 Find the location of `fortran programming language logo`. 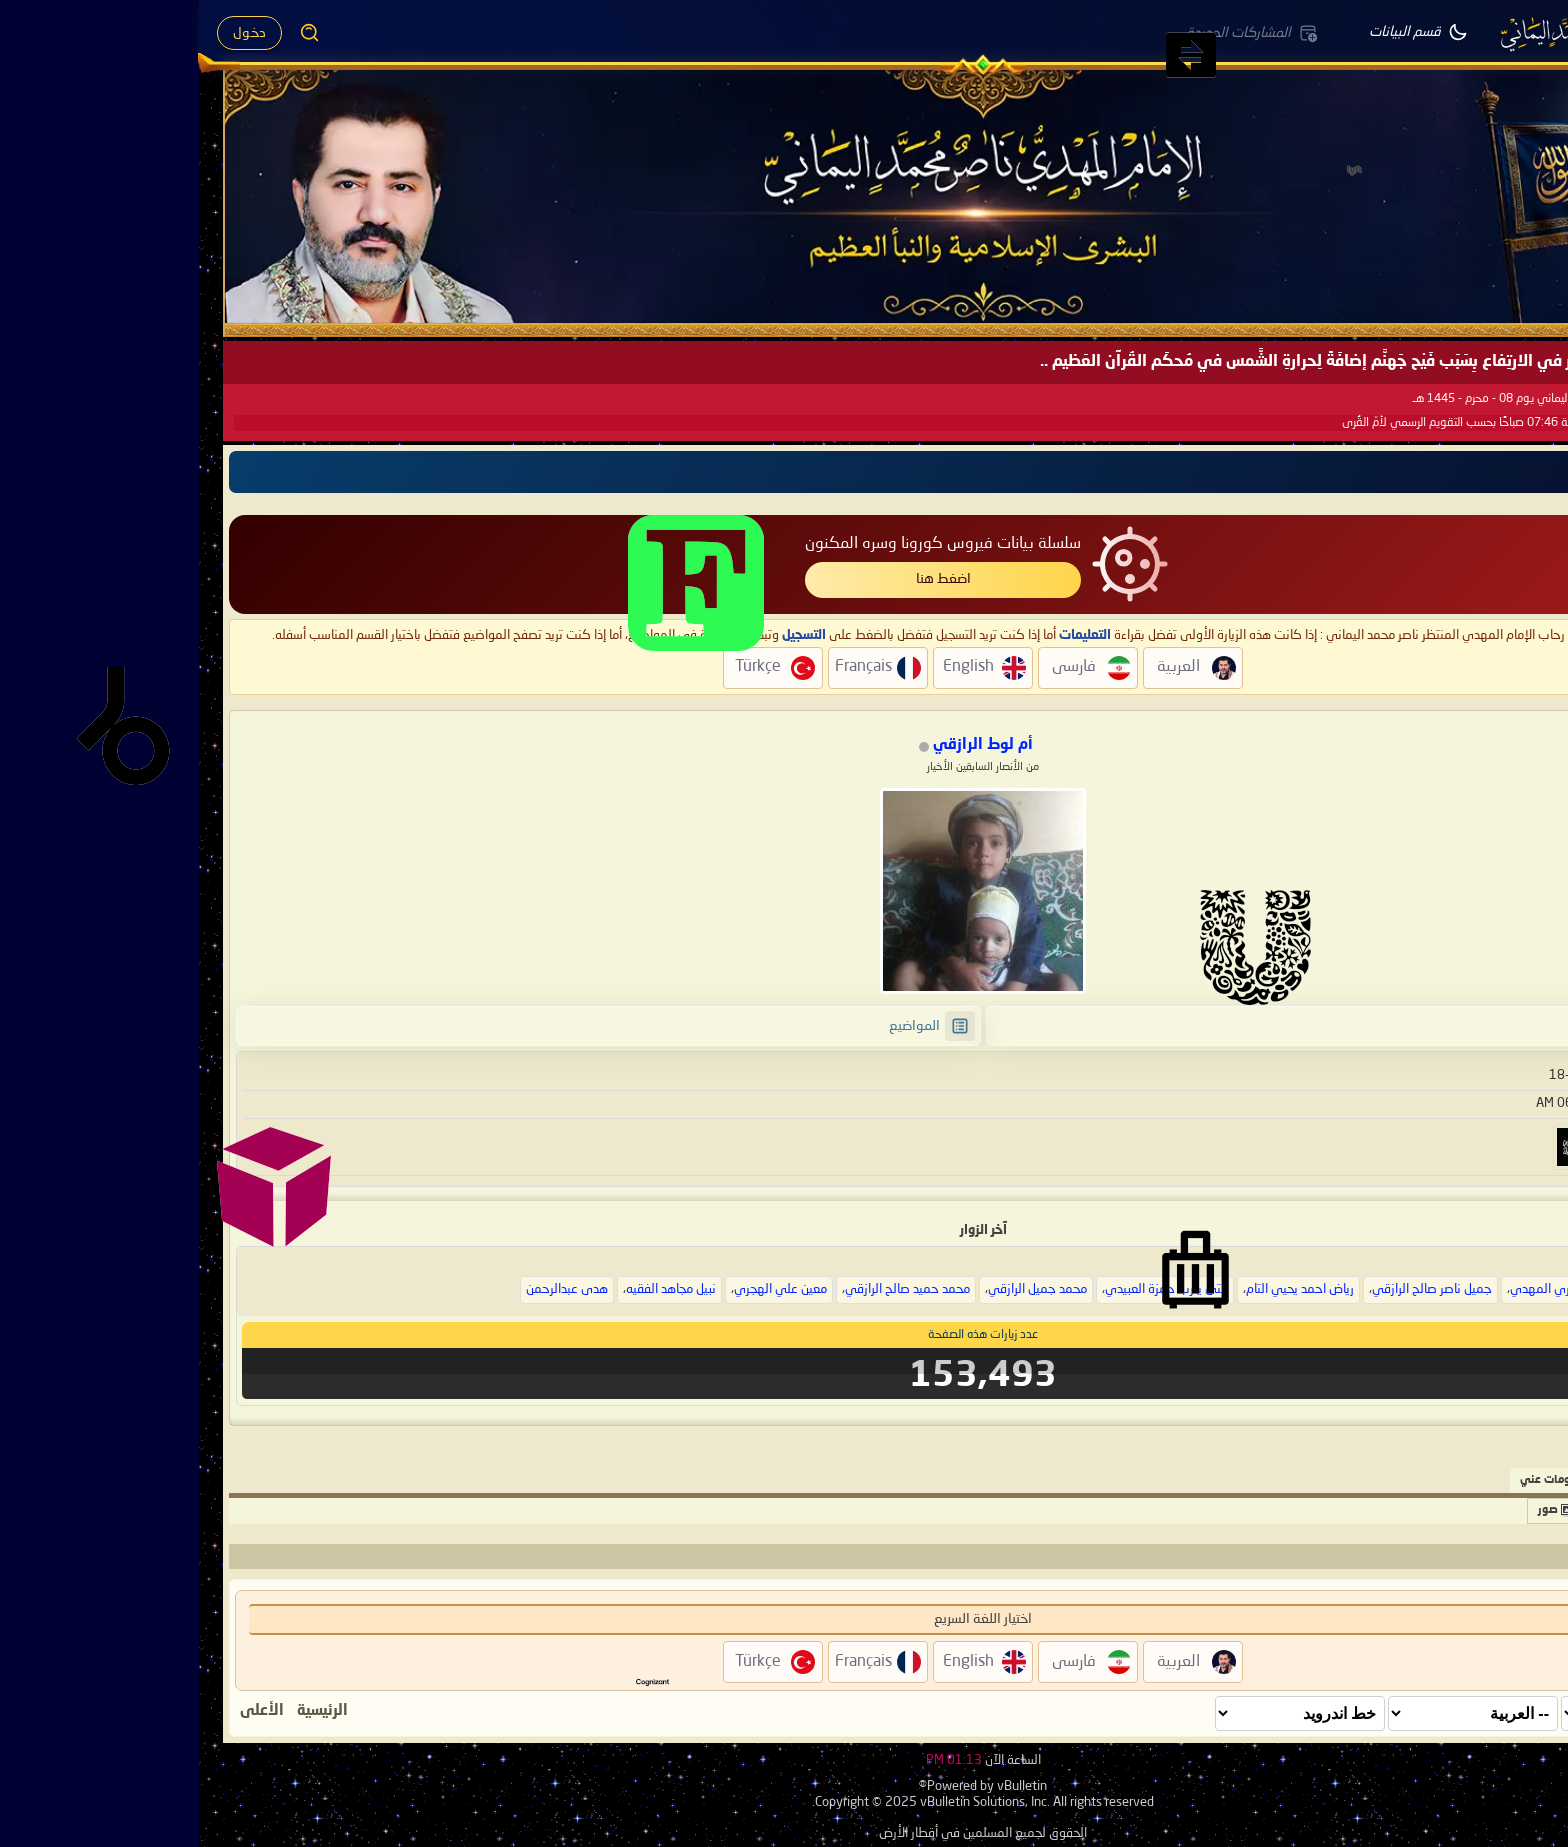

fortran programming language logo is located at coordinates (696, 583).